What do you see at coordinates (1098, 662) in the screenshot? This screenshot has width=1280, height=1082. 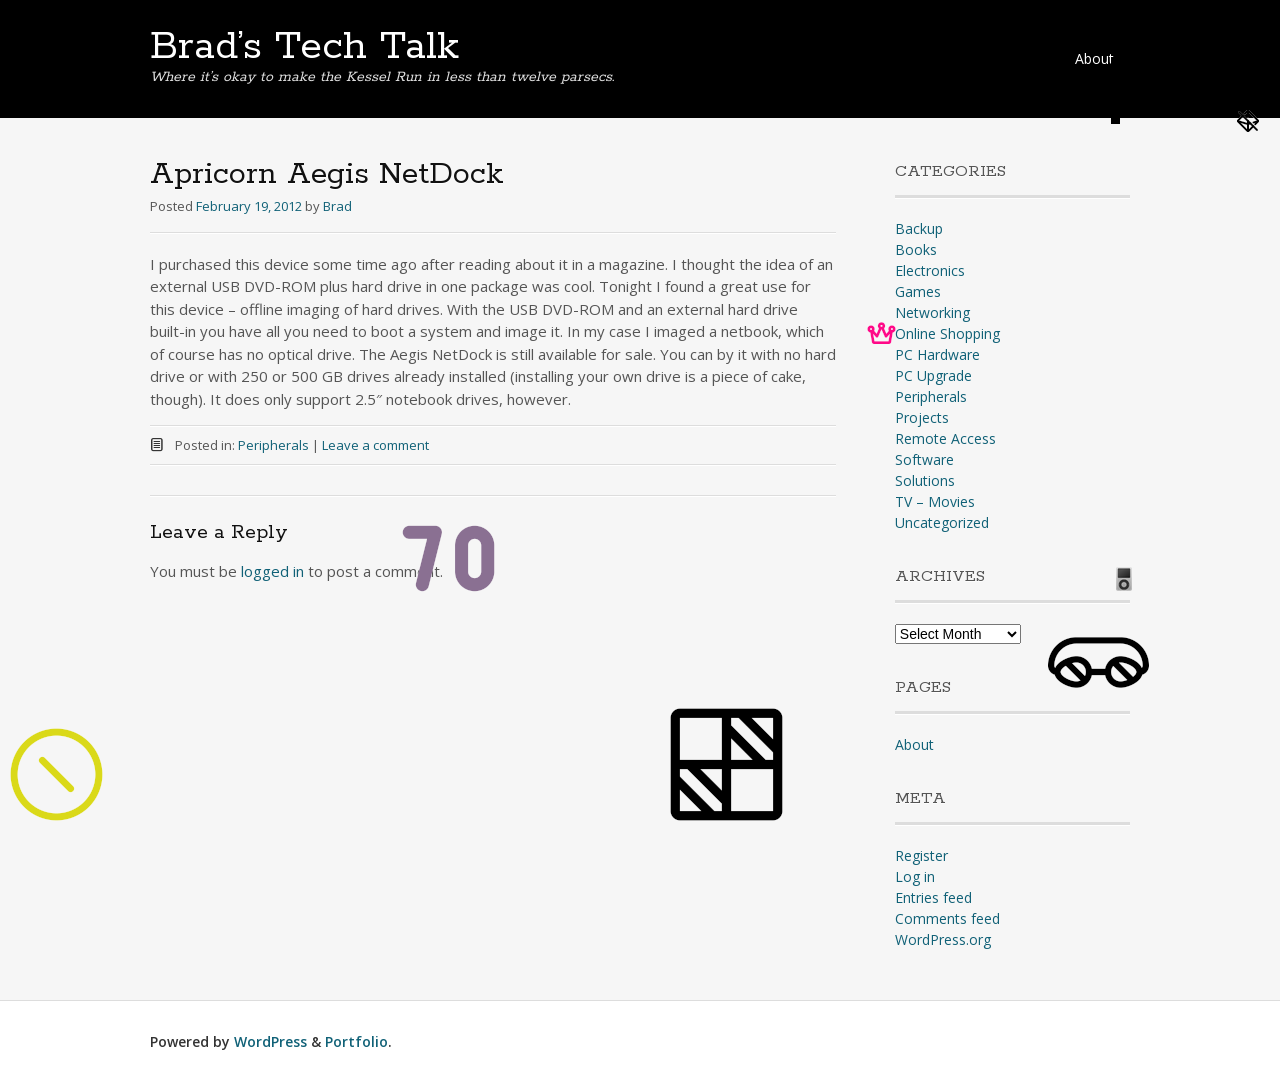 I see `access swimming or diving activity settings` at bounding box center [1098, 662].